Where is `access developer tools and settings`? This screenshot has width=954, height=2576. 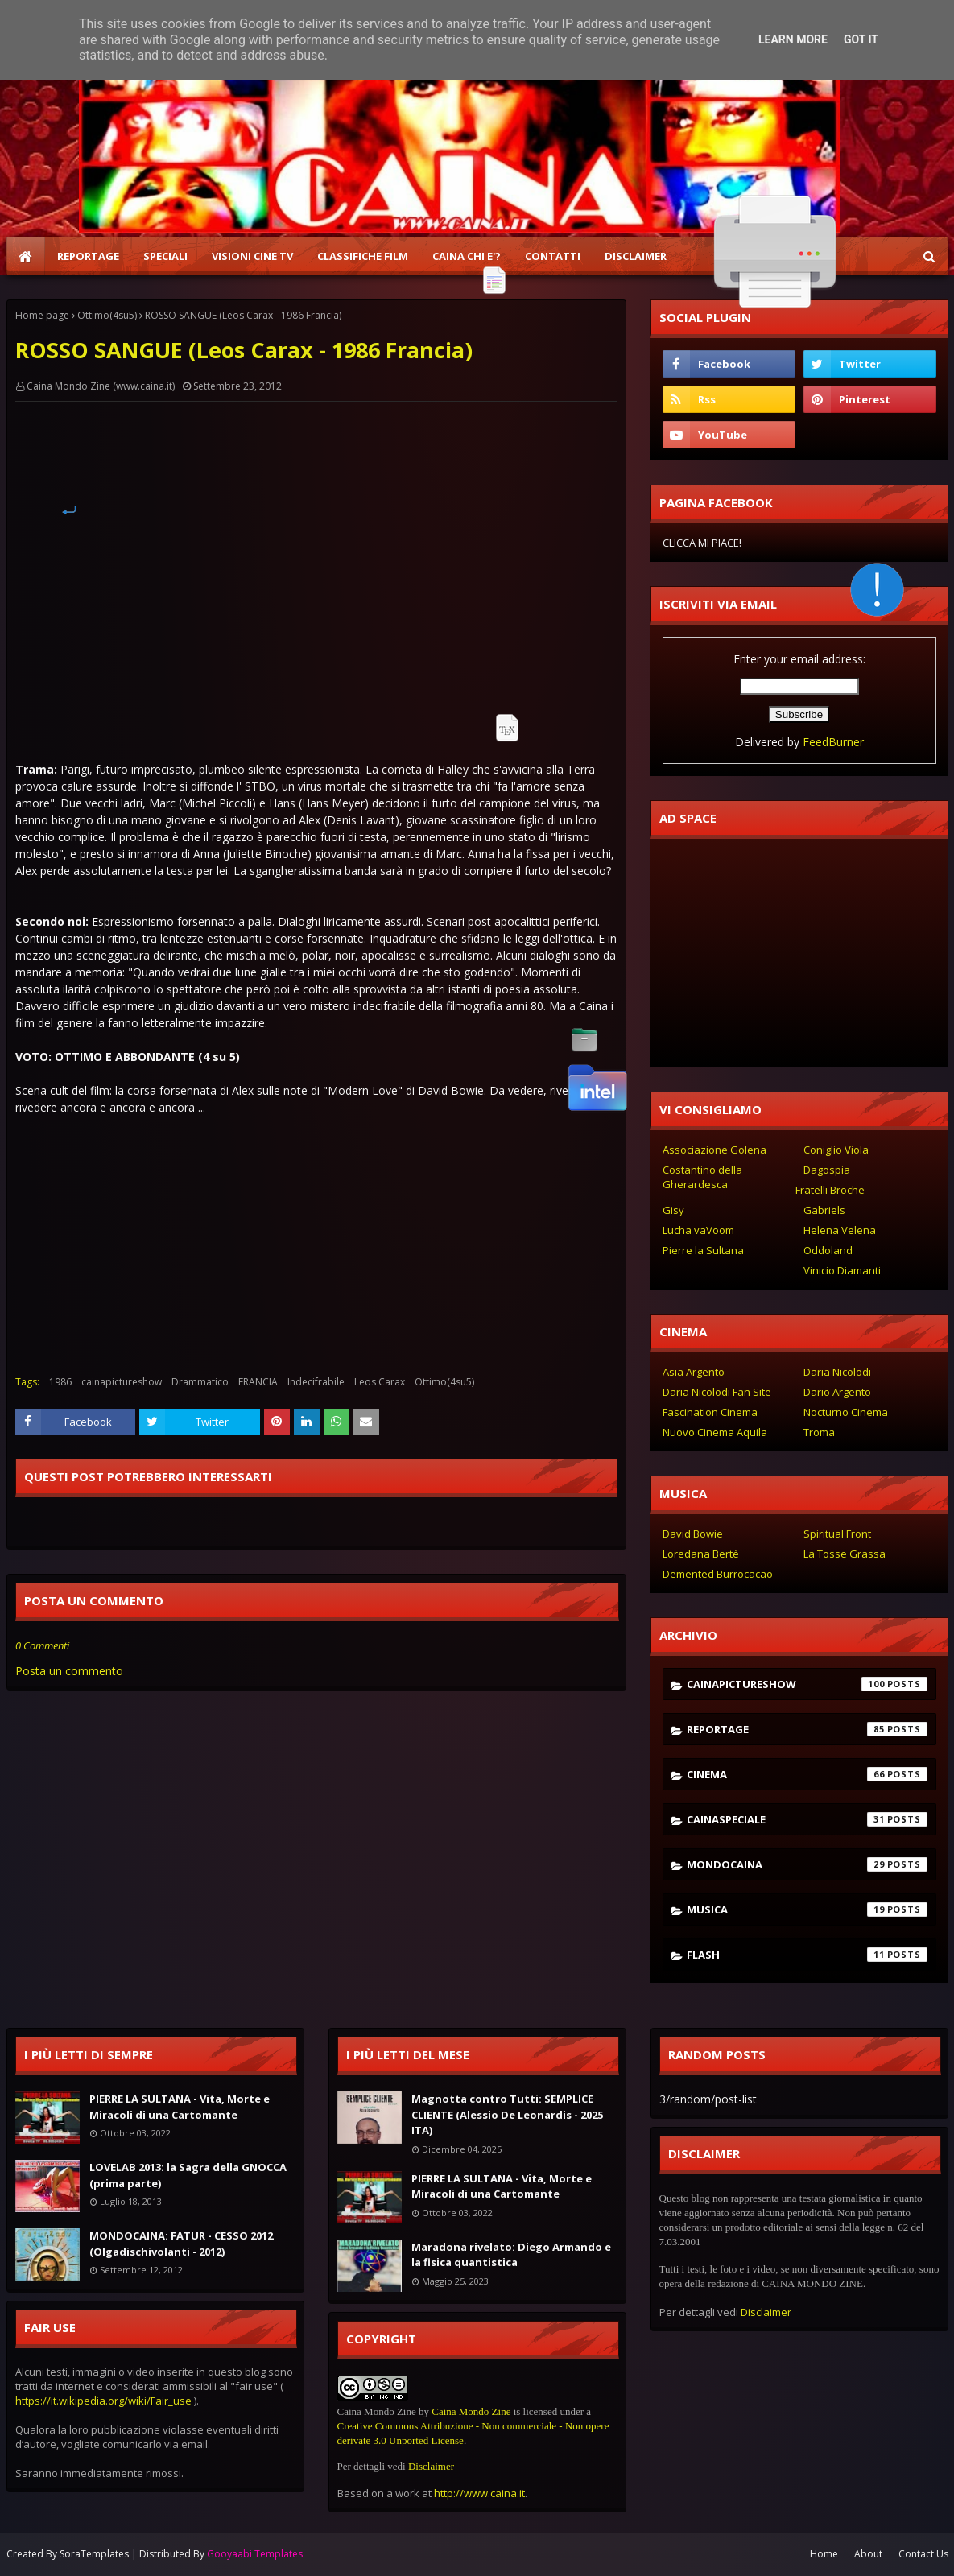 access developer tools and settings is located at coordinates (494, 280).